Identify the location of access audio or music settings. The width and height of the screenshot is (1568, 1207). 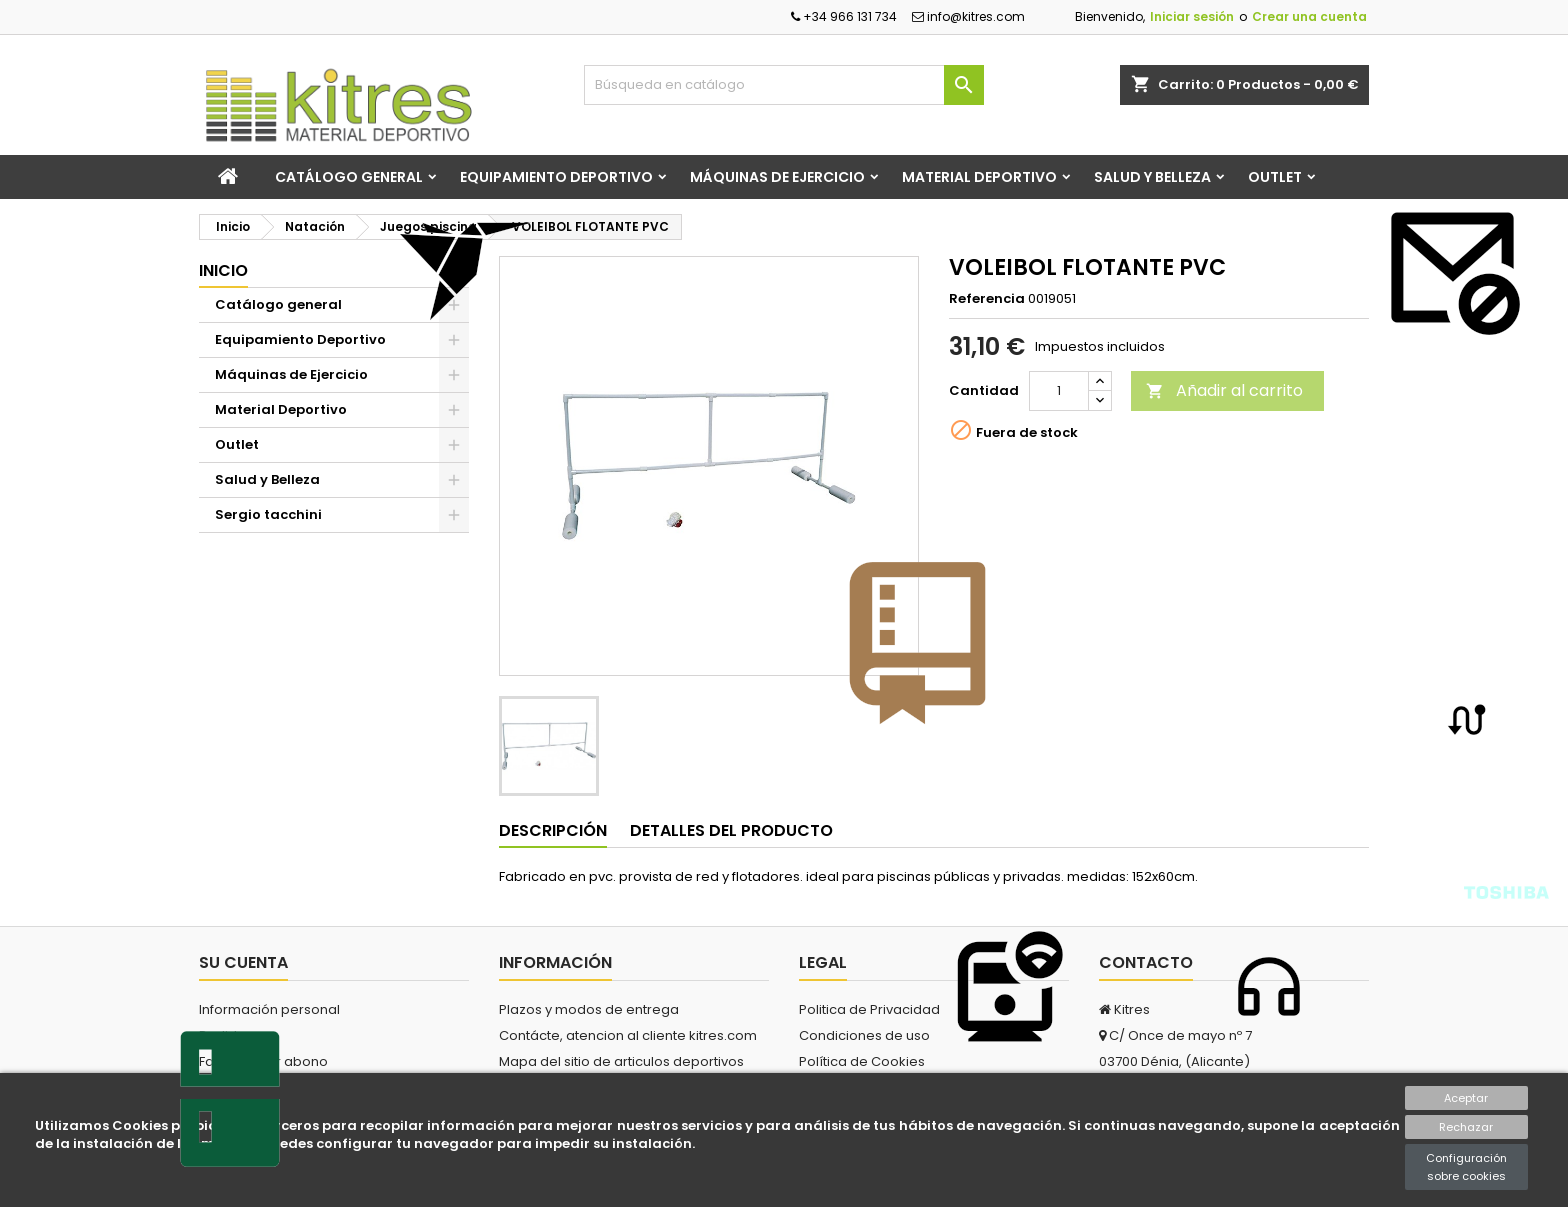
(1269, 988).